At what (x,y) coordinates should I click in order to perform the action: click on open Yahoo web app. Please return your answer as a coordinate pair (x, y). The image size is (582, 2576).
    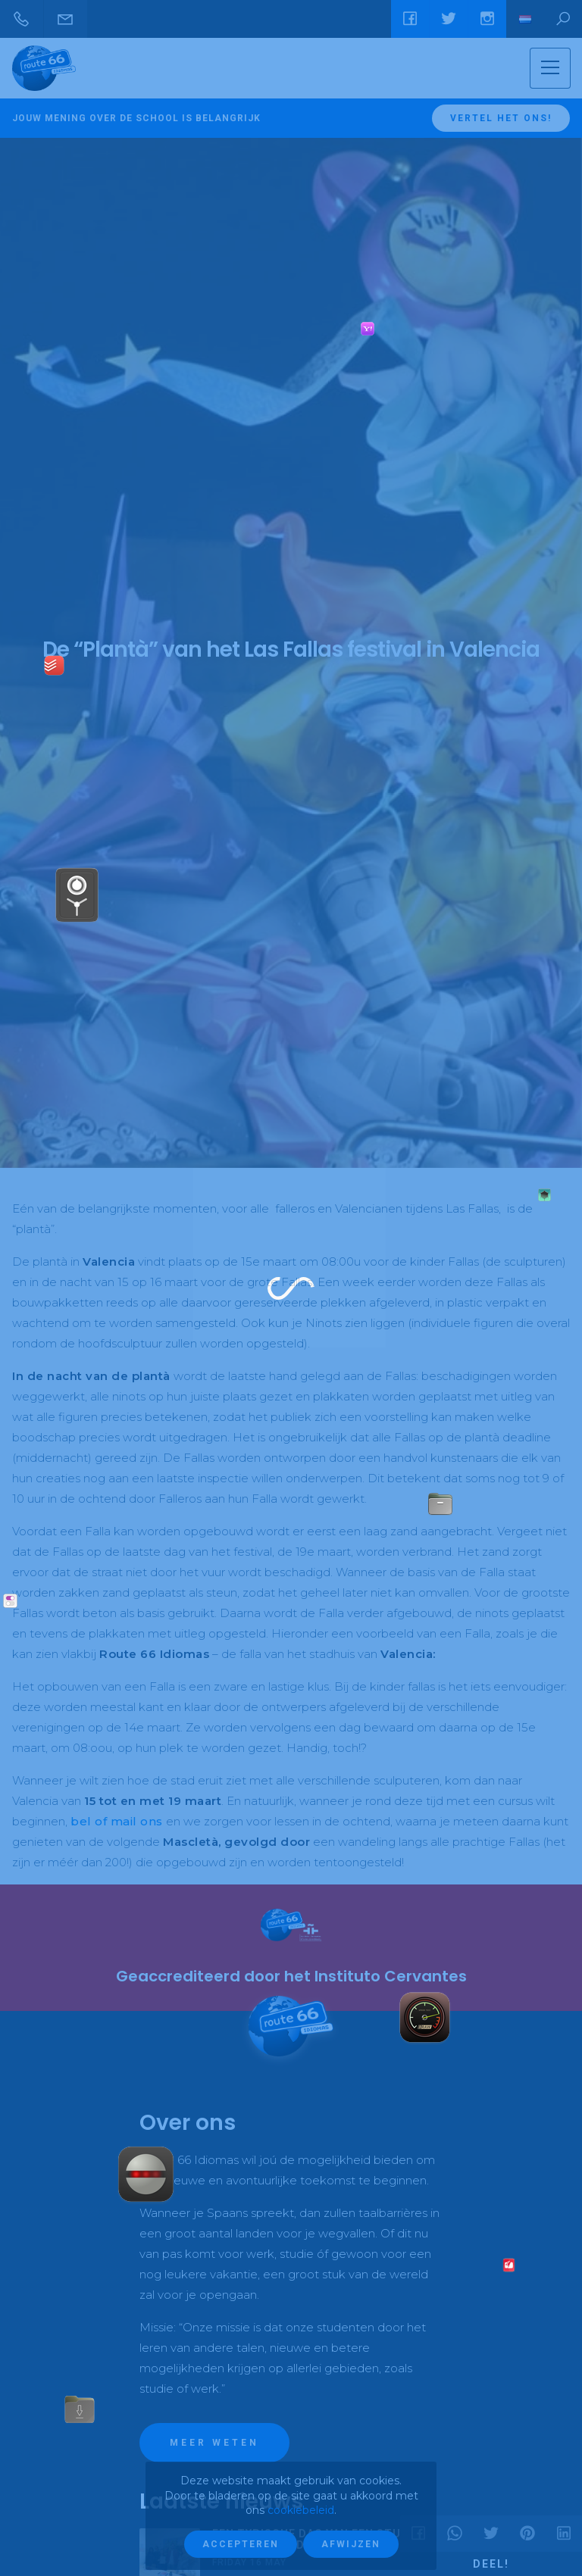
    Looking at the image, I should click on (368, 329).